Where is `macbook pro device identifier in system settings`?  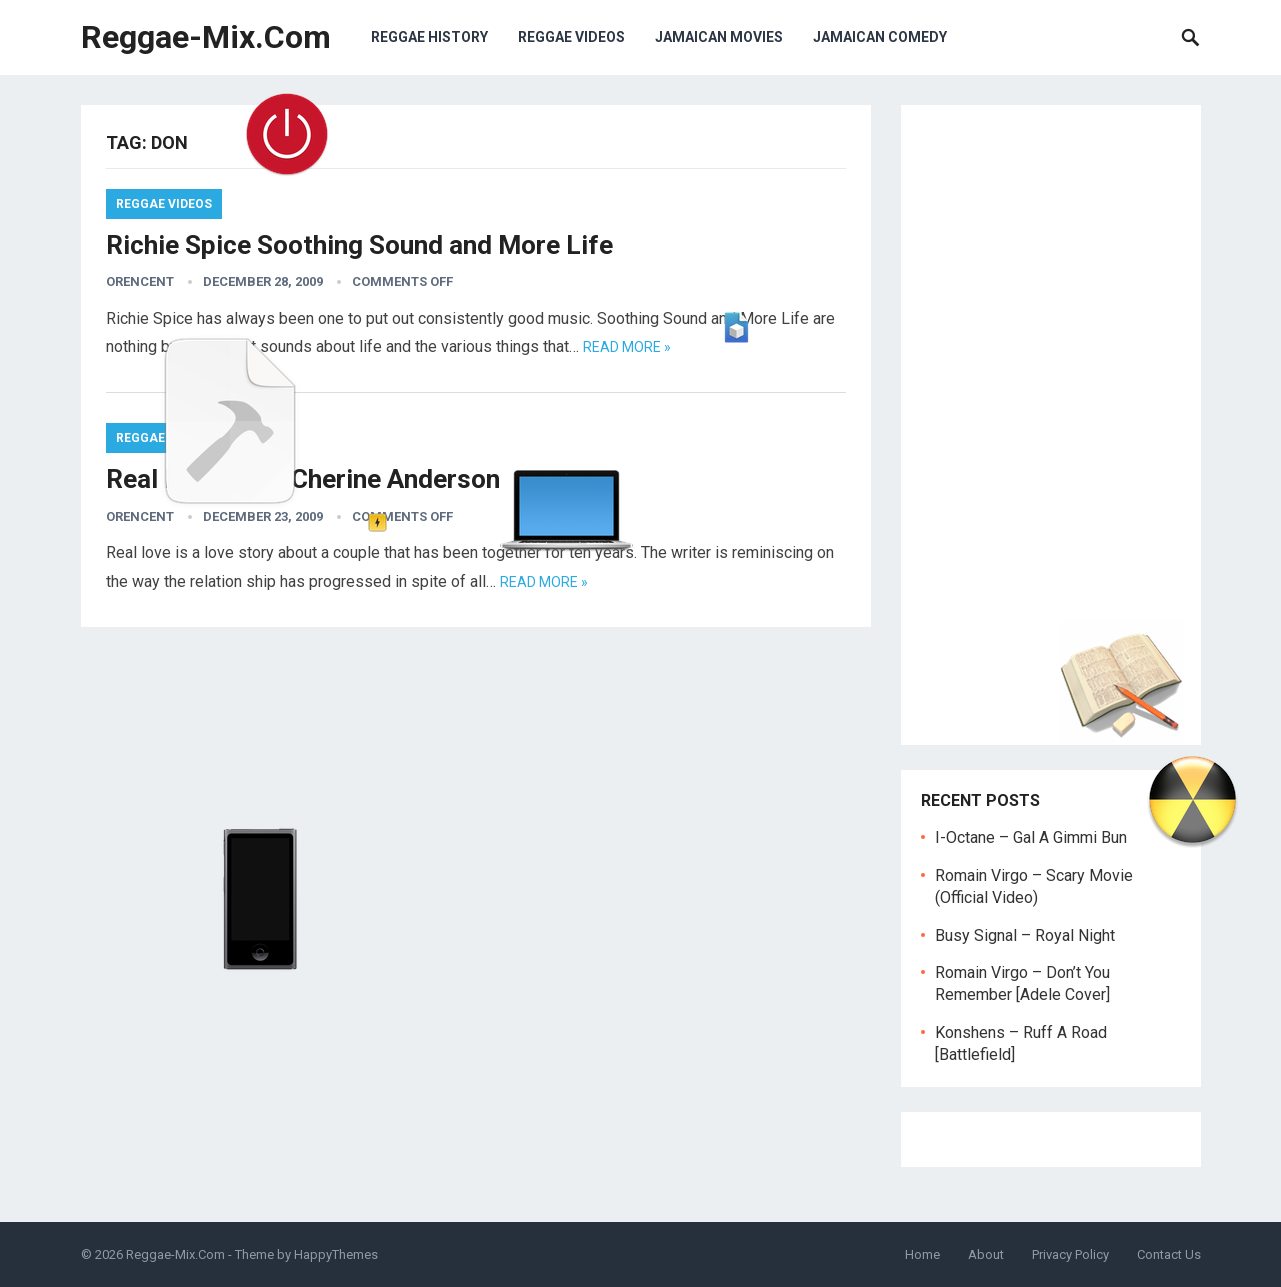 macbook pro device identifier in system settings is located at coordinates (566, 505).